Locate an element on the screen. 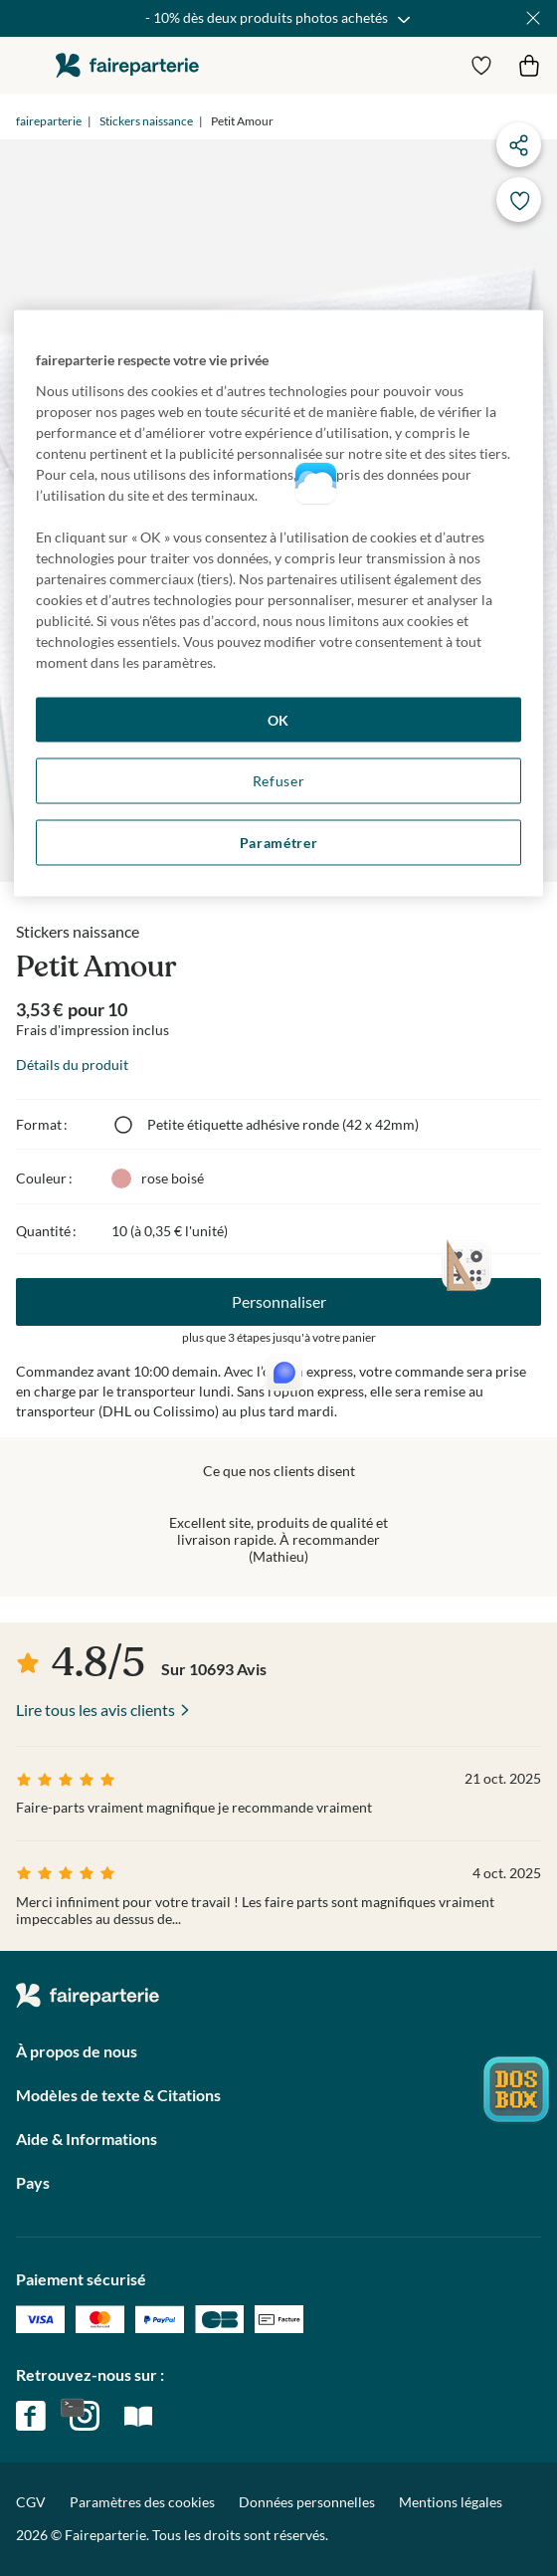  launch DOSBox emulator to run classic DOS games and software is located at coordinates (516, 2089).